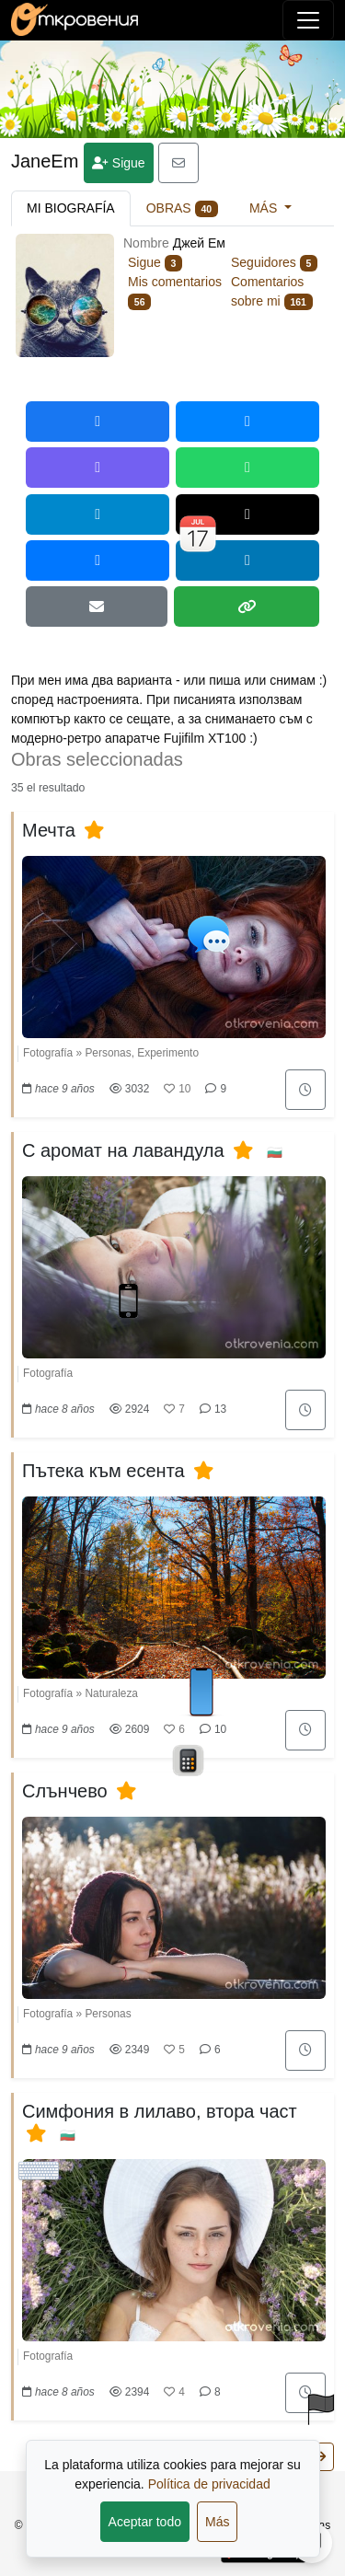 This screenshot has height=2576, width=345. What do you see at coordinates (39, 2171) in the screenshot?
I see `indicates keyboard connected via bluetooth` at bounding box center [39, 2171].